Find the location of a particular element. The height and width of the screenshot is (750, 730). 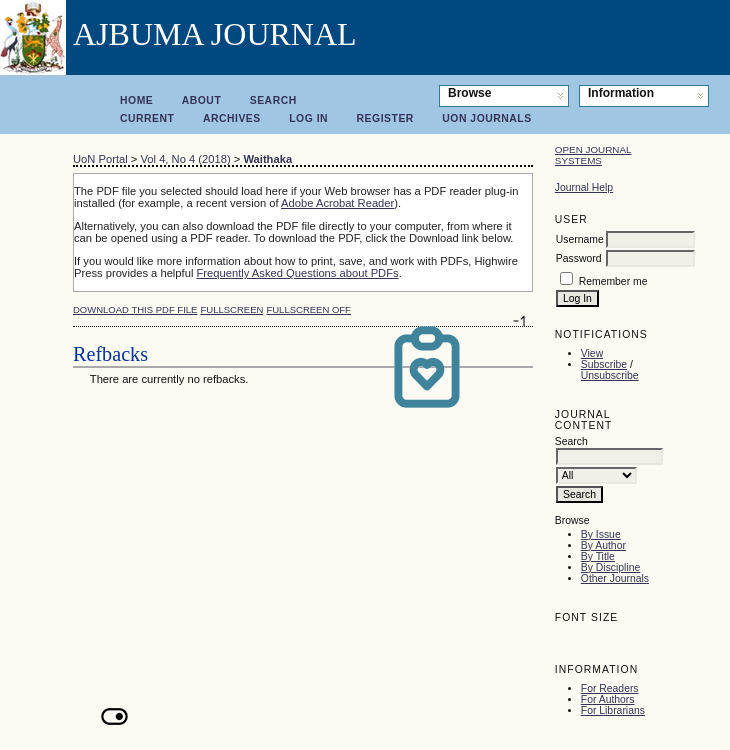

toggle switch in the on position is located at coordinates (114, 716).